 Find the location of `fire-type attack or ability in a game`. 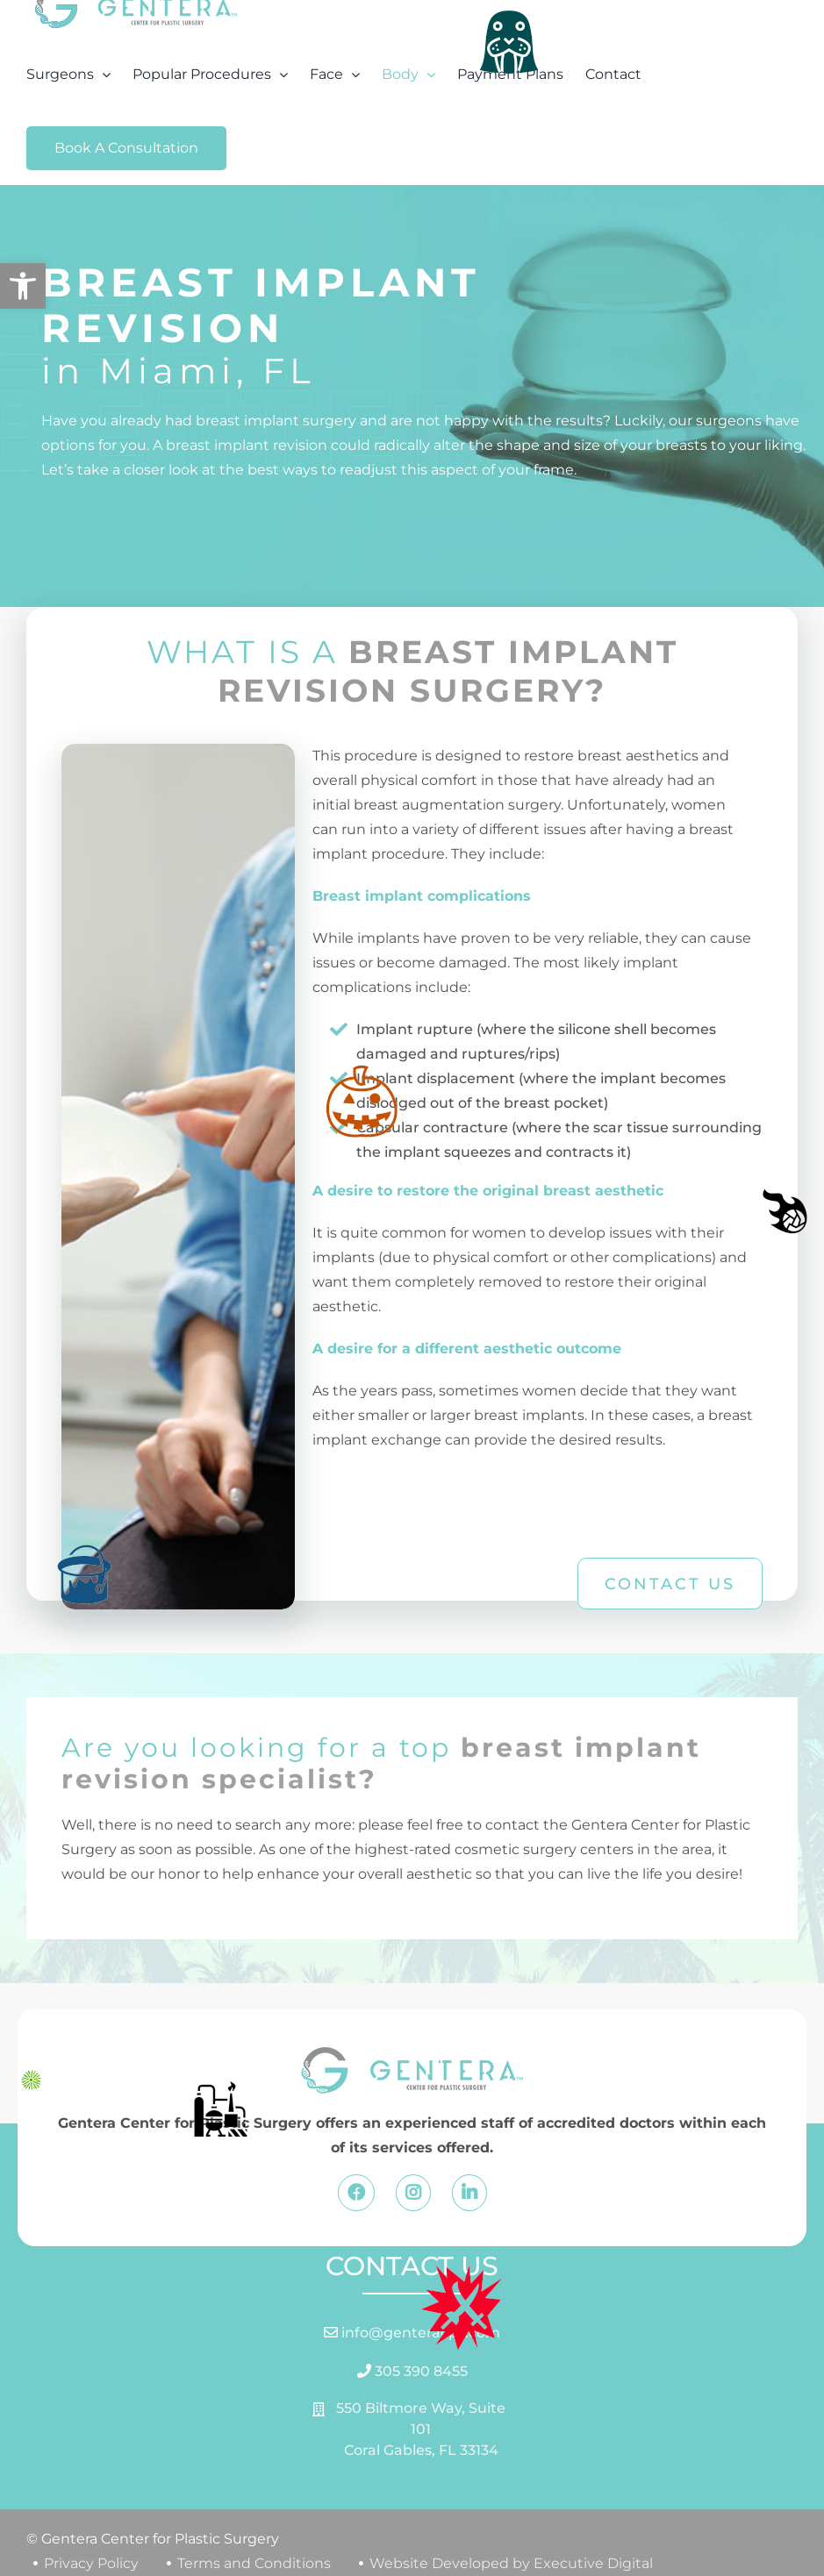

fire-type attack or ability in a game is located at coordinates (784, 1210).